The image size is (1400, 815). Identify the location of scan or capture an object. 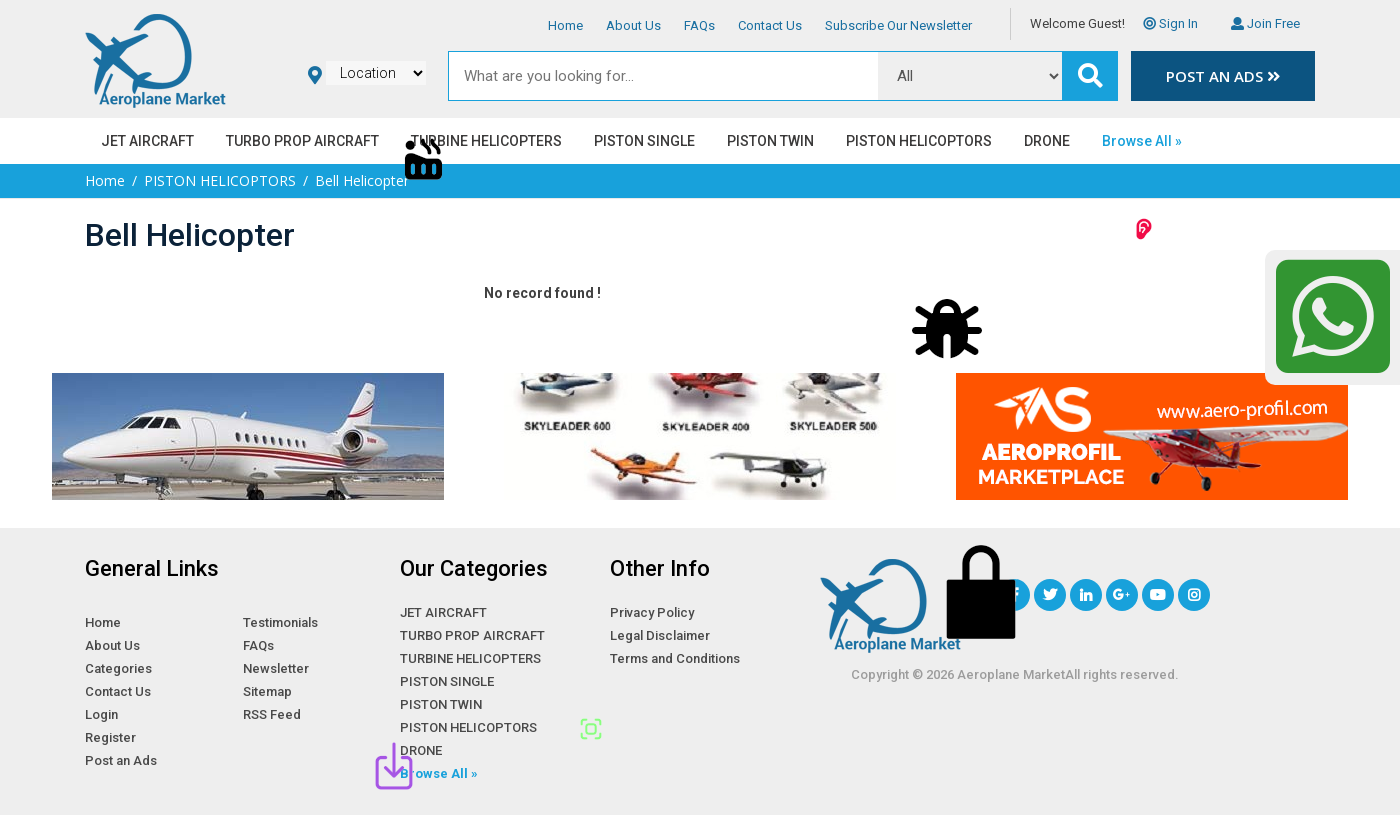
(591, 729).